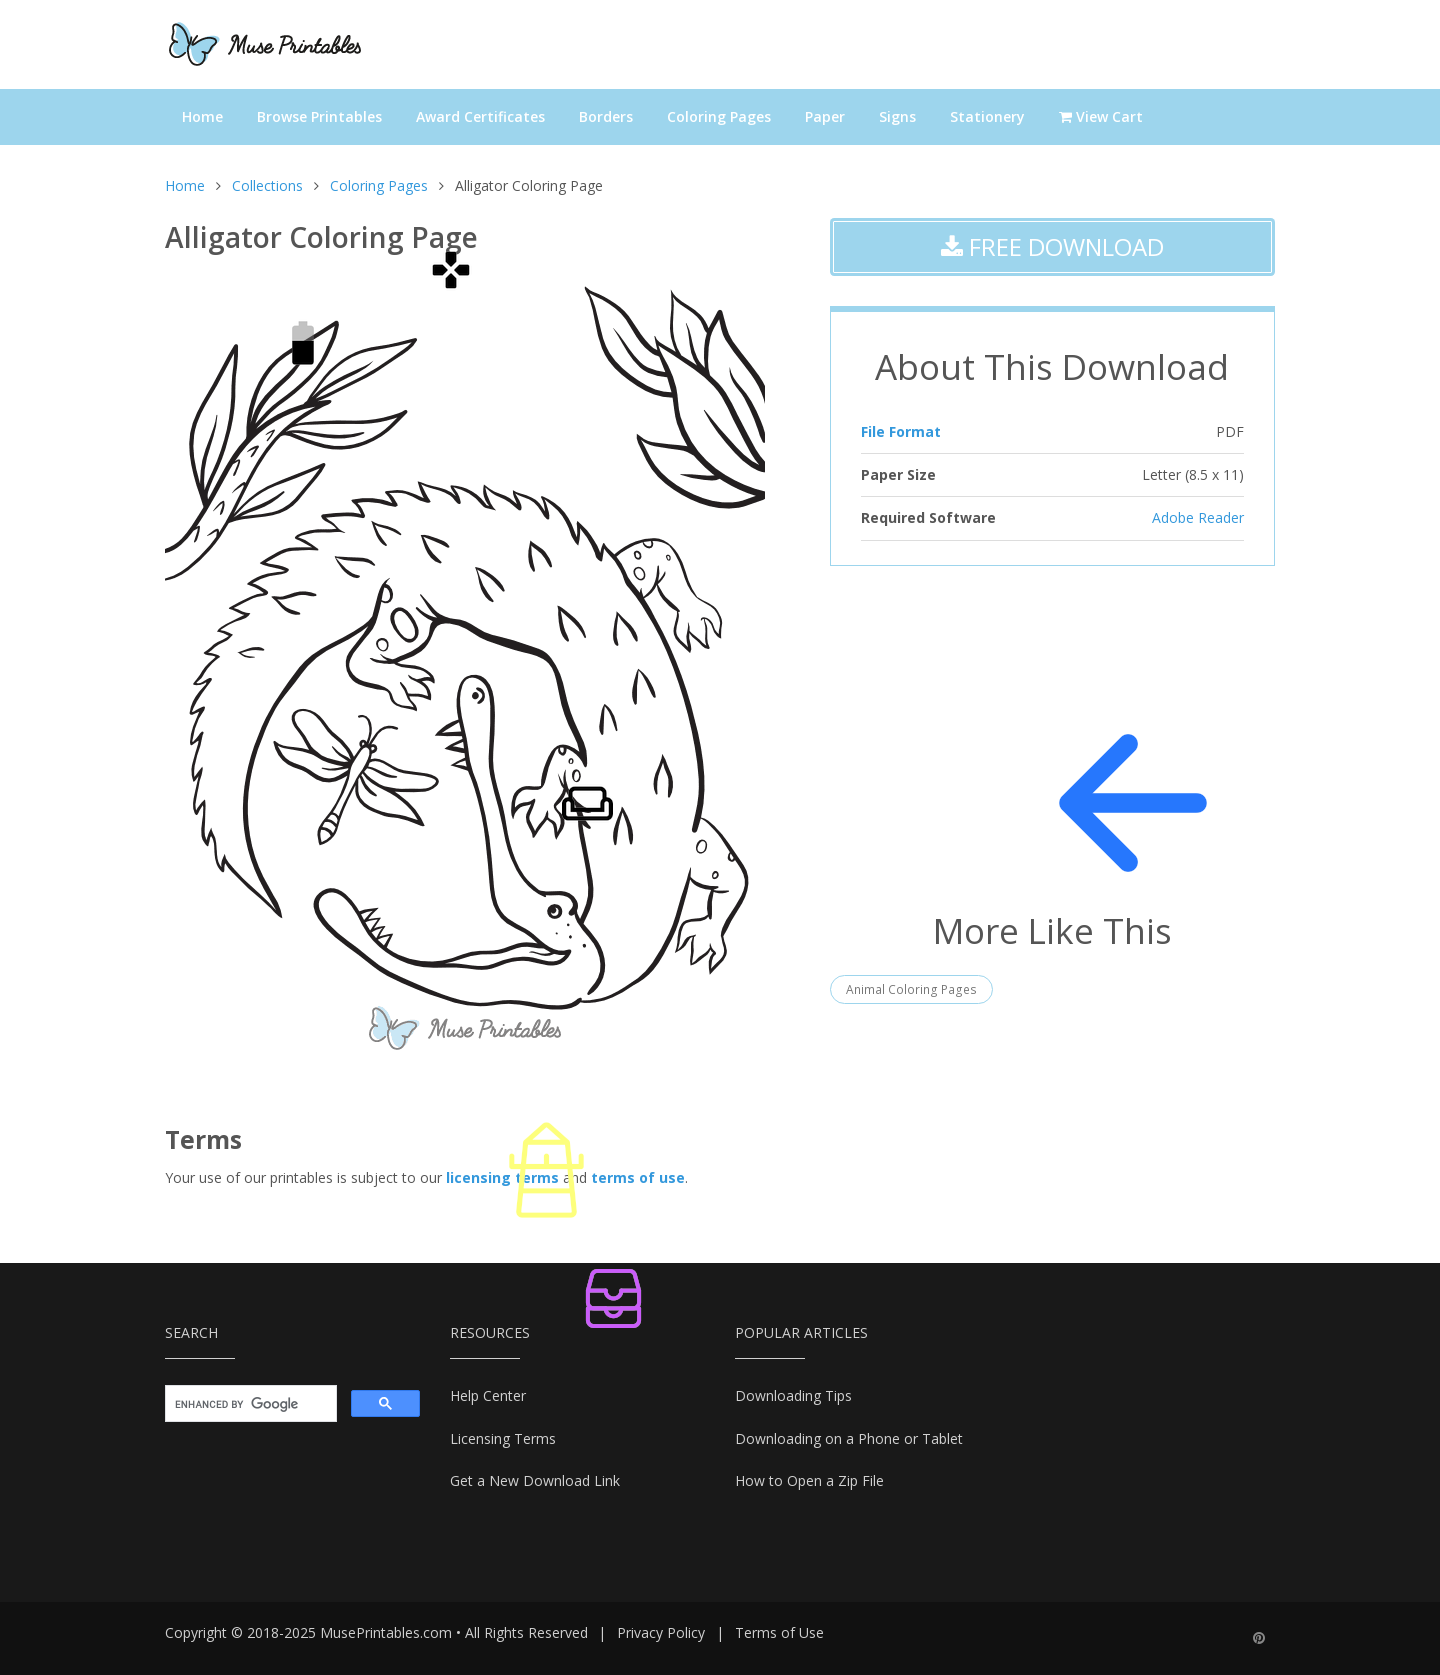 Image resolution: width=1440 pixels, height=1675 pixels. What do you see at coordinates (451, 270) in the screenshot?
I see `access gaming features or settings` at bounding box center [451, 270].